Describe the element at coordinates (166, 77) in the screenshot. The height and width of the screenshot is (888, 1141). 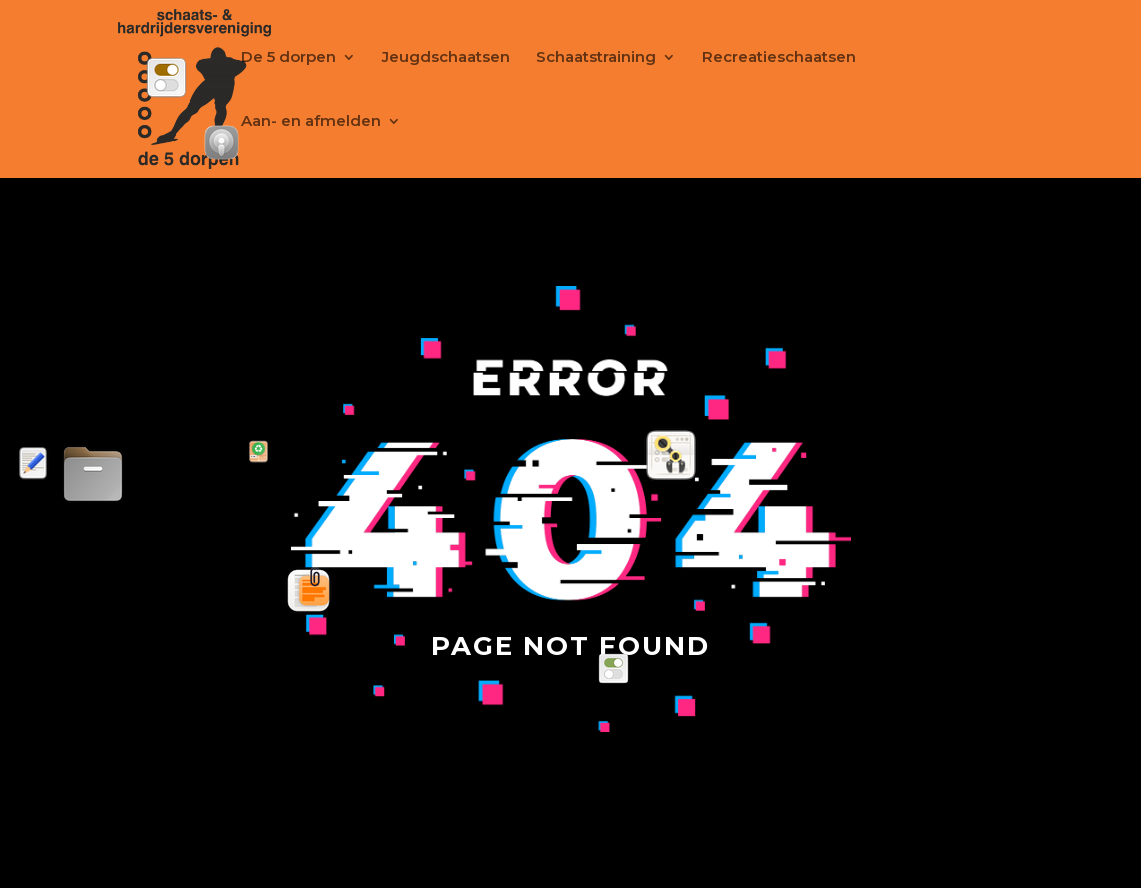
I see `open gnome tweaks to customize desktop settings` at that location.